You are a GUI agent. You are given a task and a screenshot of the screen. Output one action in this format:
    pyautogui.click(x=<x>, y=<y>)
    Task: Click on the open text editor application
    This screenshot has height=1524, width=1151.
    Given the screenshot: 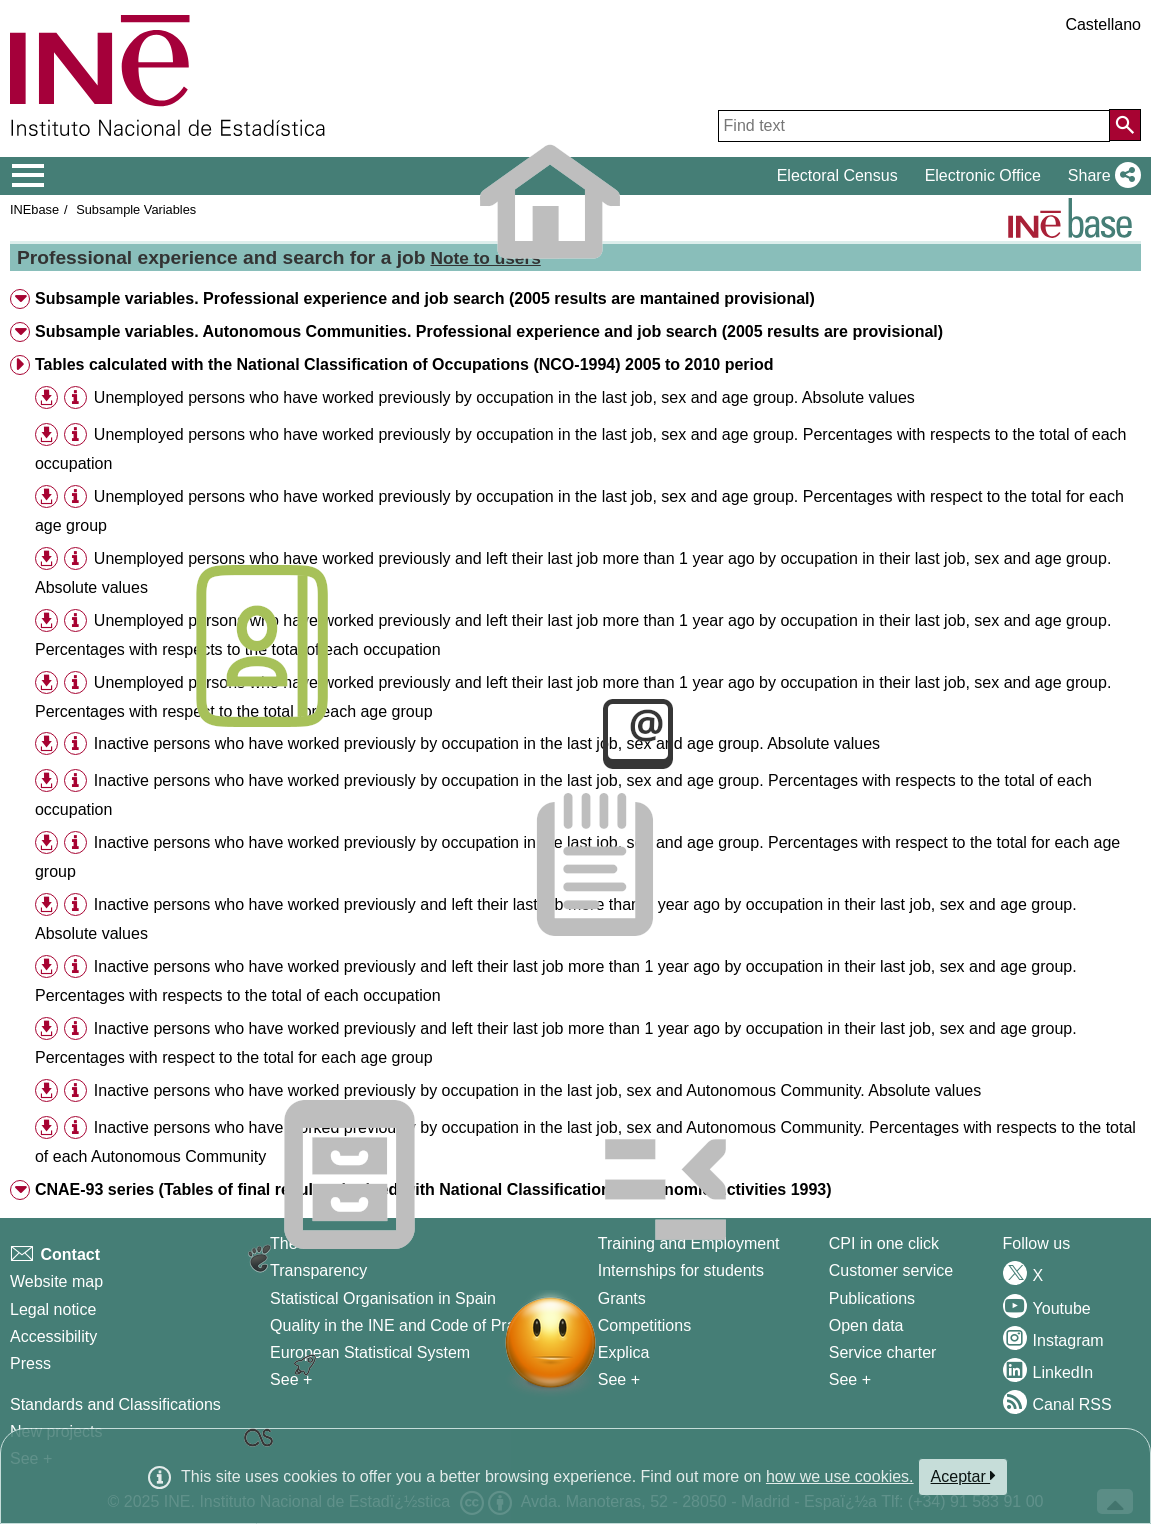 What is the action you would take?
    pyautogui.click(x=590, y=864)
    